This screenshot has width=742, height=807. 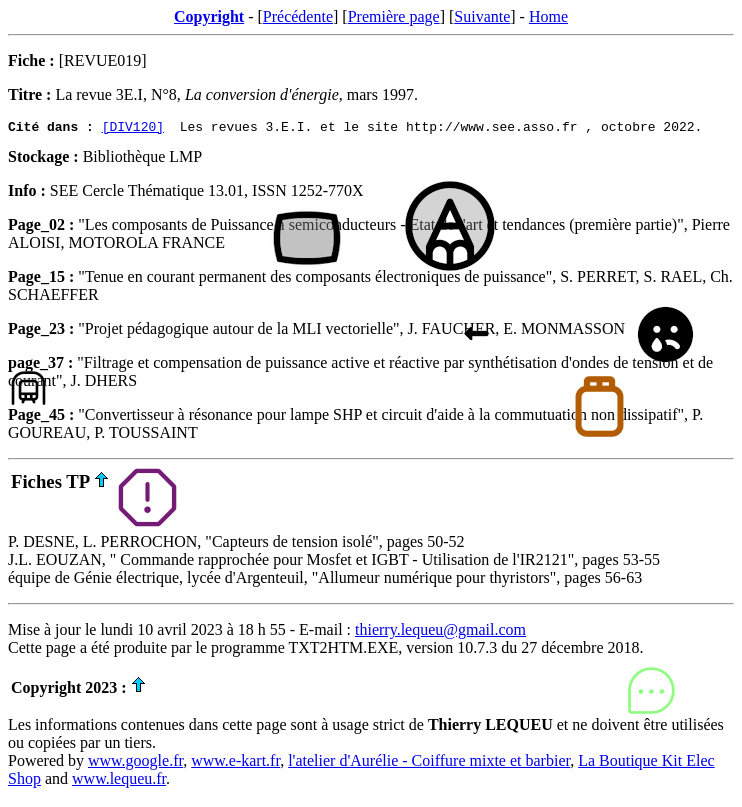 I want to click on access subway or metro transit information, so click(x=28, y=389).